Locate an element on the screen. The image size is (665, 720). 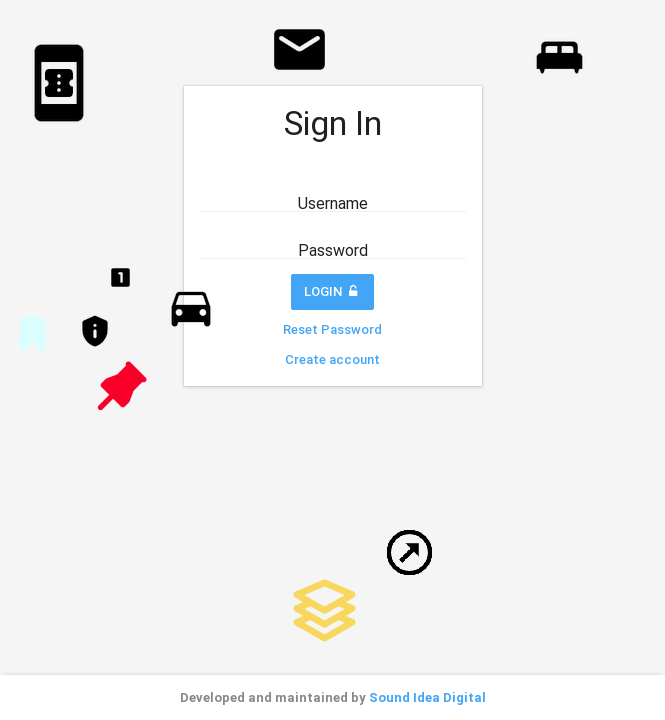
view hotel room or accommodation options is located at coordinates (559, 57).